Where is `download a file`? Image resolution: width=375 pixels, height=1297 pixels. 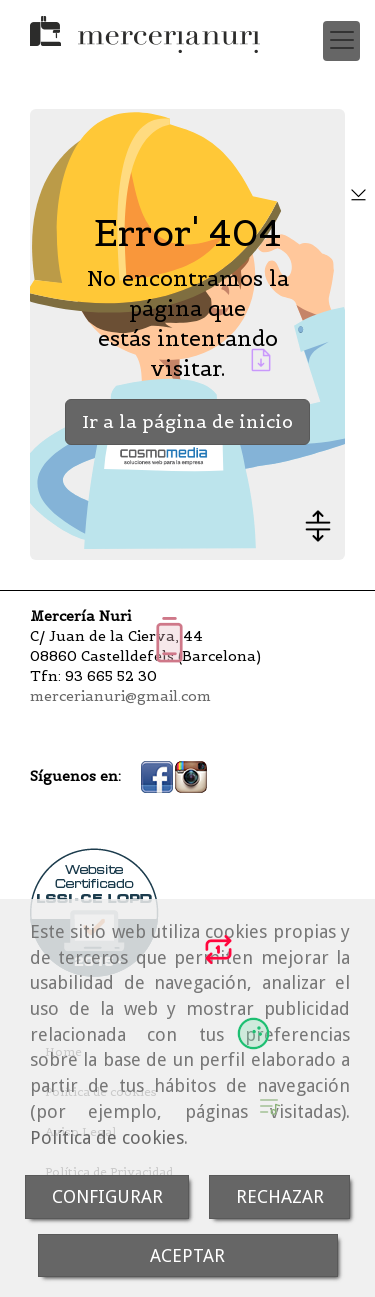
download a file is located at coordinates (261, 360).